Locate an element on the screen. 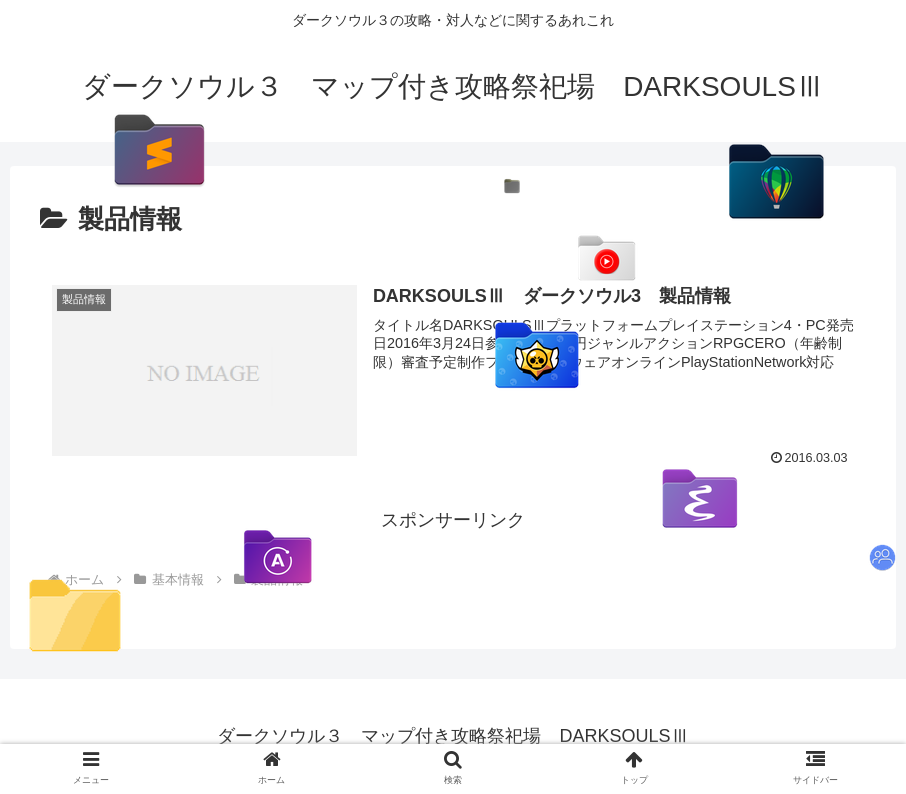  open CorelDRAW project files folder is located at coordinates (776, 184).